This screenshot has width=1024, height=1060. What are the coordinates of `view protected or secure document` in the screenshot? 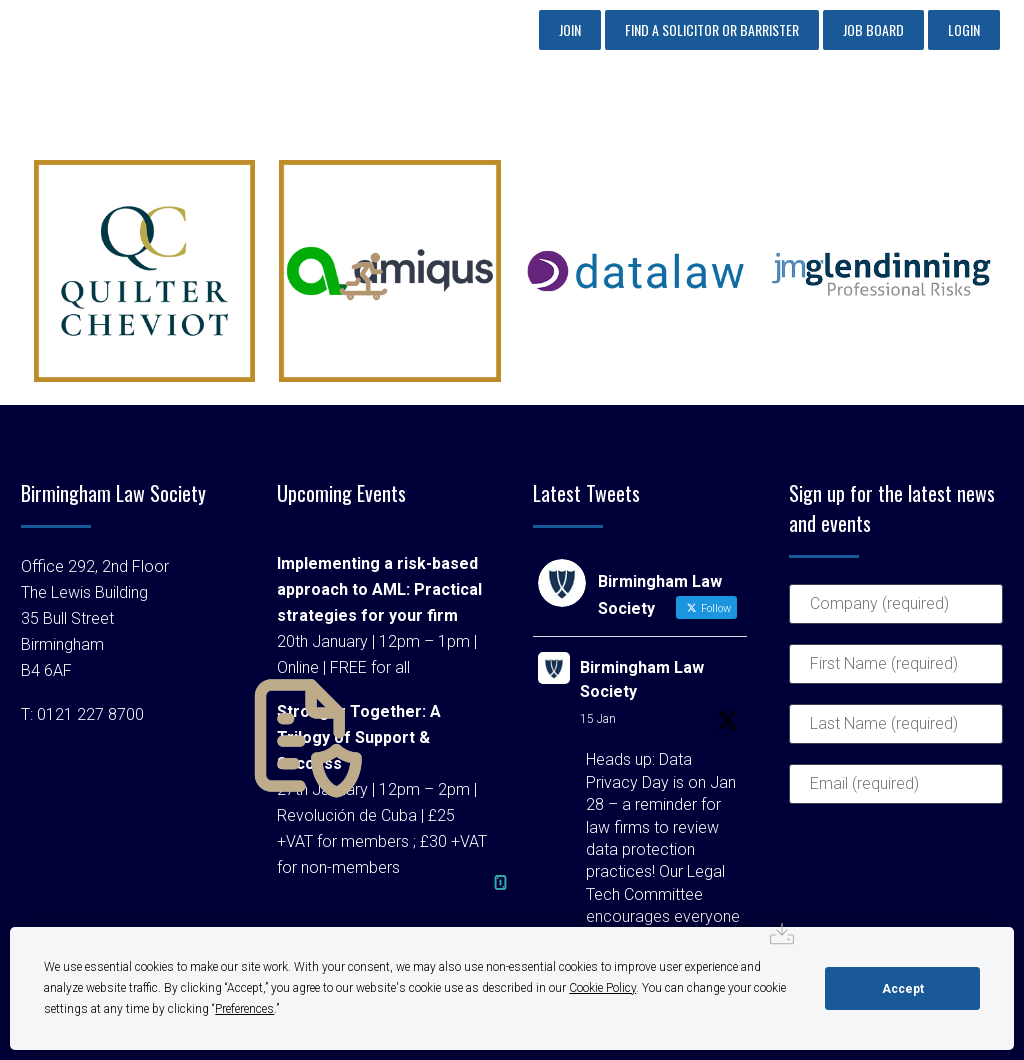 It's located at (305, 735).